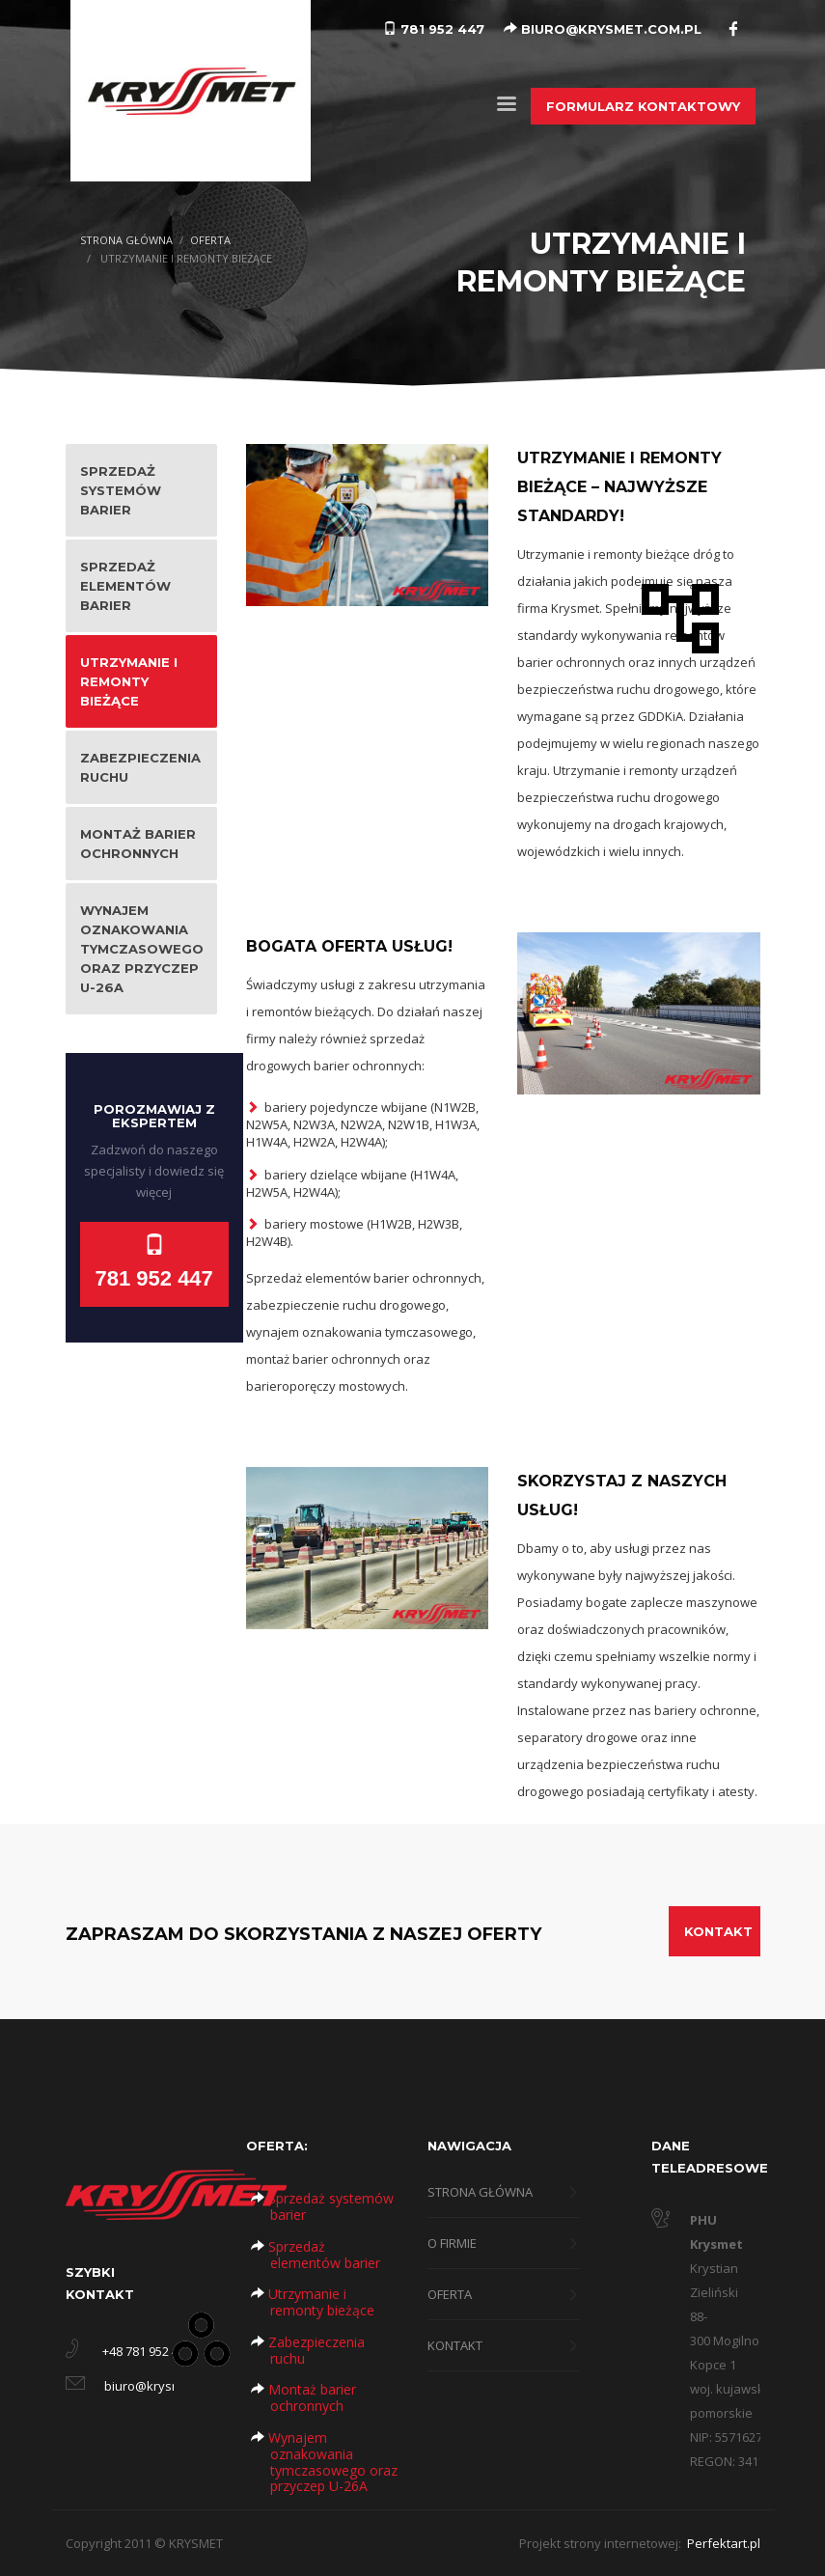 This screenshot has height=2576, width=825. What do you see at coordinates (680, 619) in the screenshot?
I see `view organizational hierarchy or structure` at bounding box center [680, 619].